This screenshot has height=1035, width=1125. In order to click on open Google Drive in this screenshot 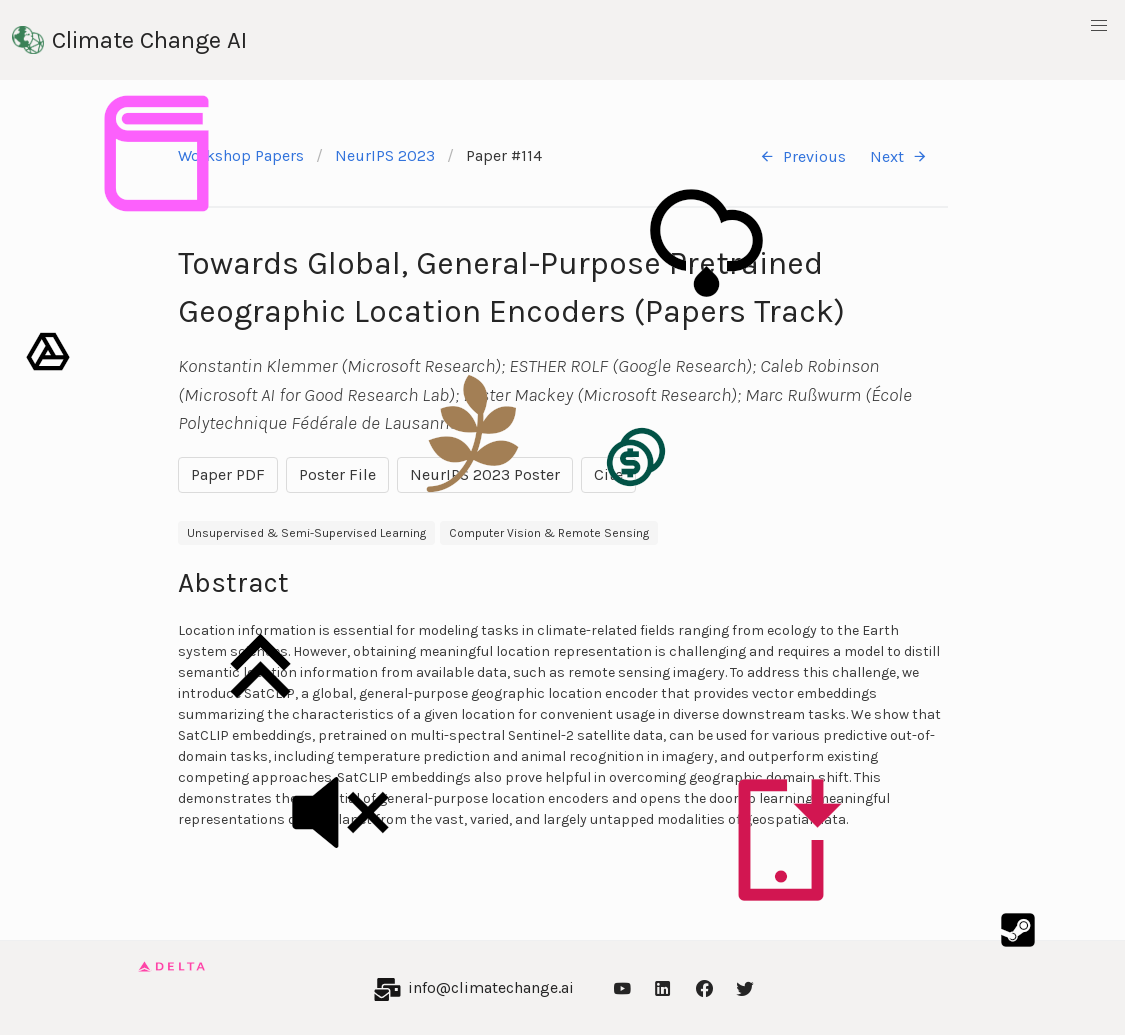, I will do `click(48, 352)`.